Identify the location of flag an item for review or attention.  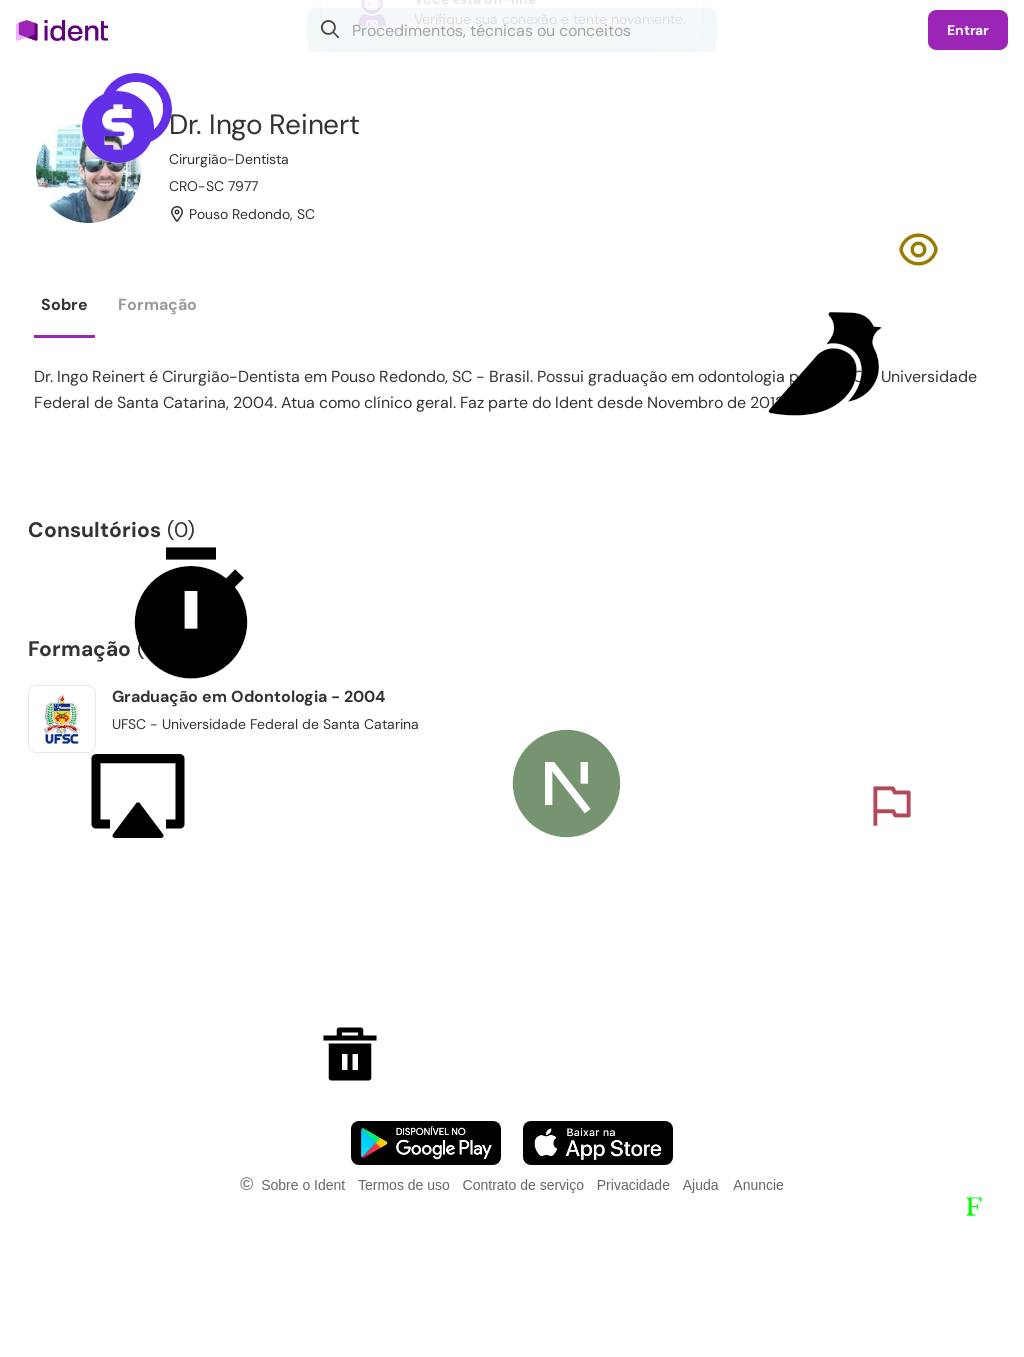
(892, 805).